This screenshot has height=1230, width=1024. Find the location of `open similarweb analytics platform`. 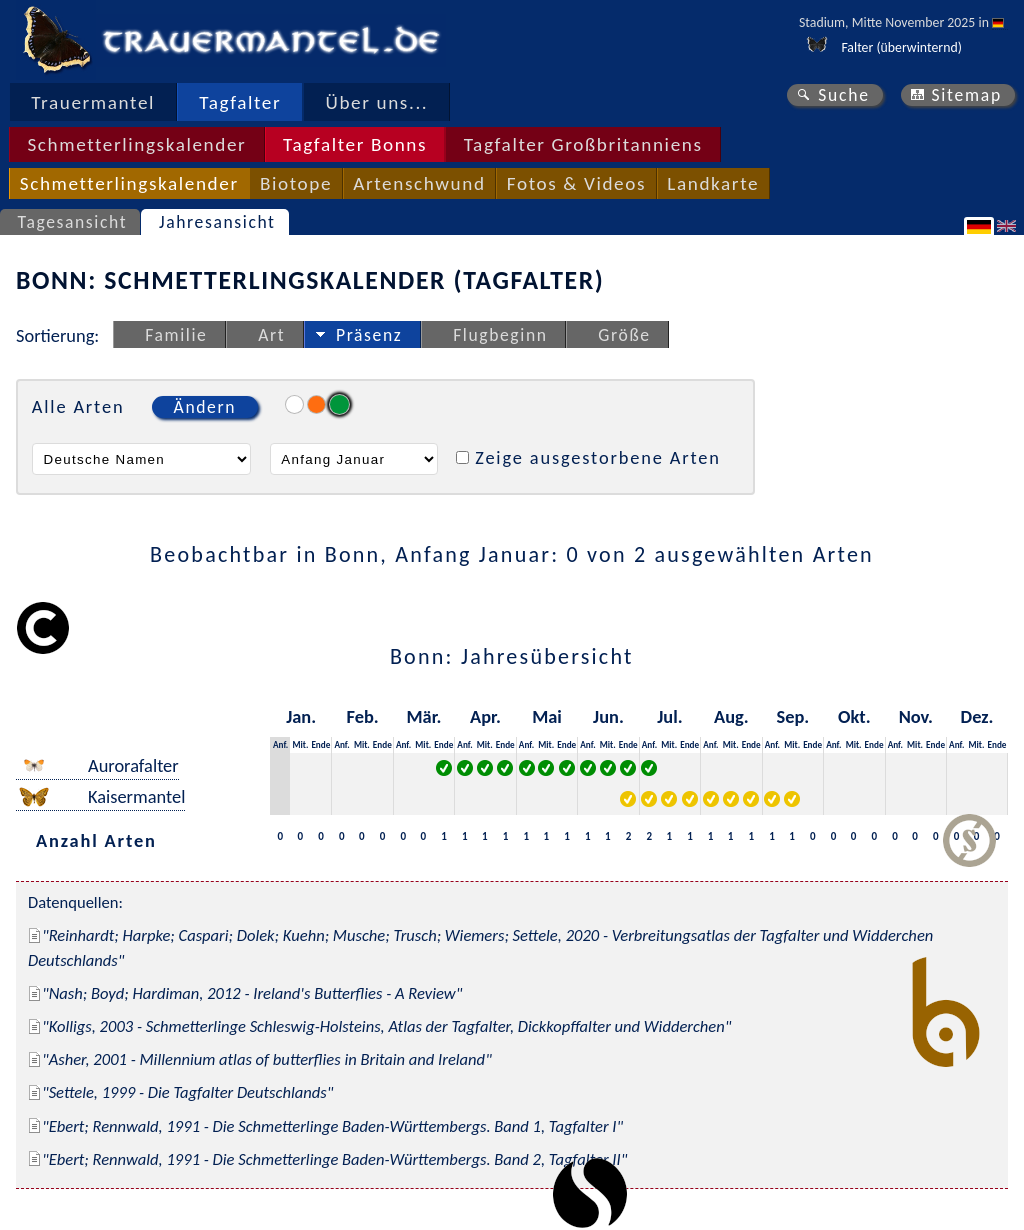

open similarweb analytics platform is located at coordinates (590, 1193).